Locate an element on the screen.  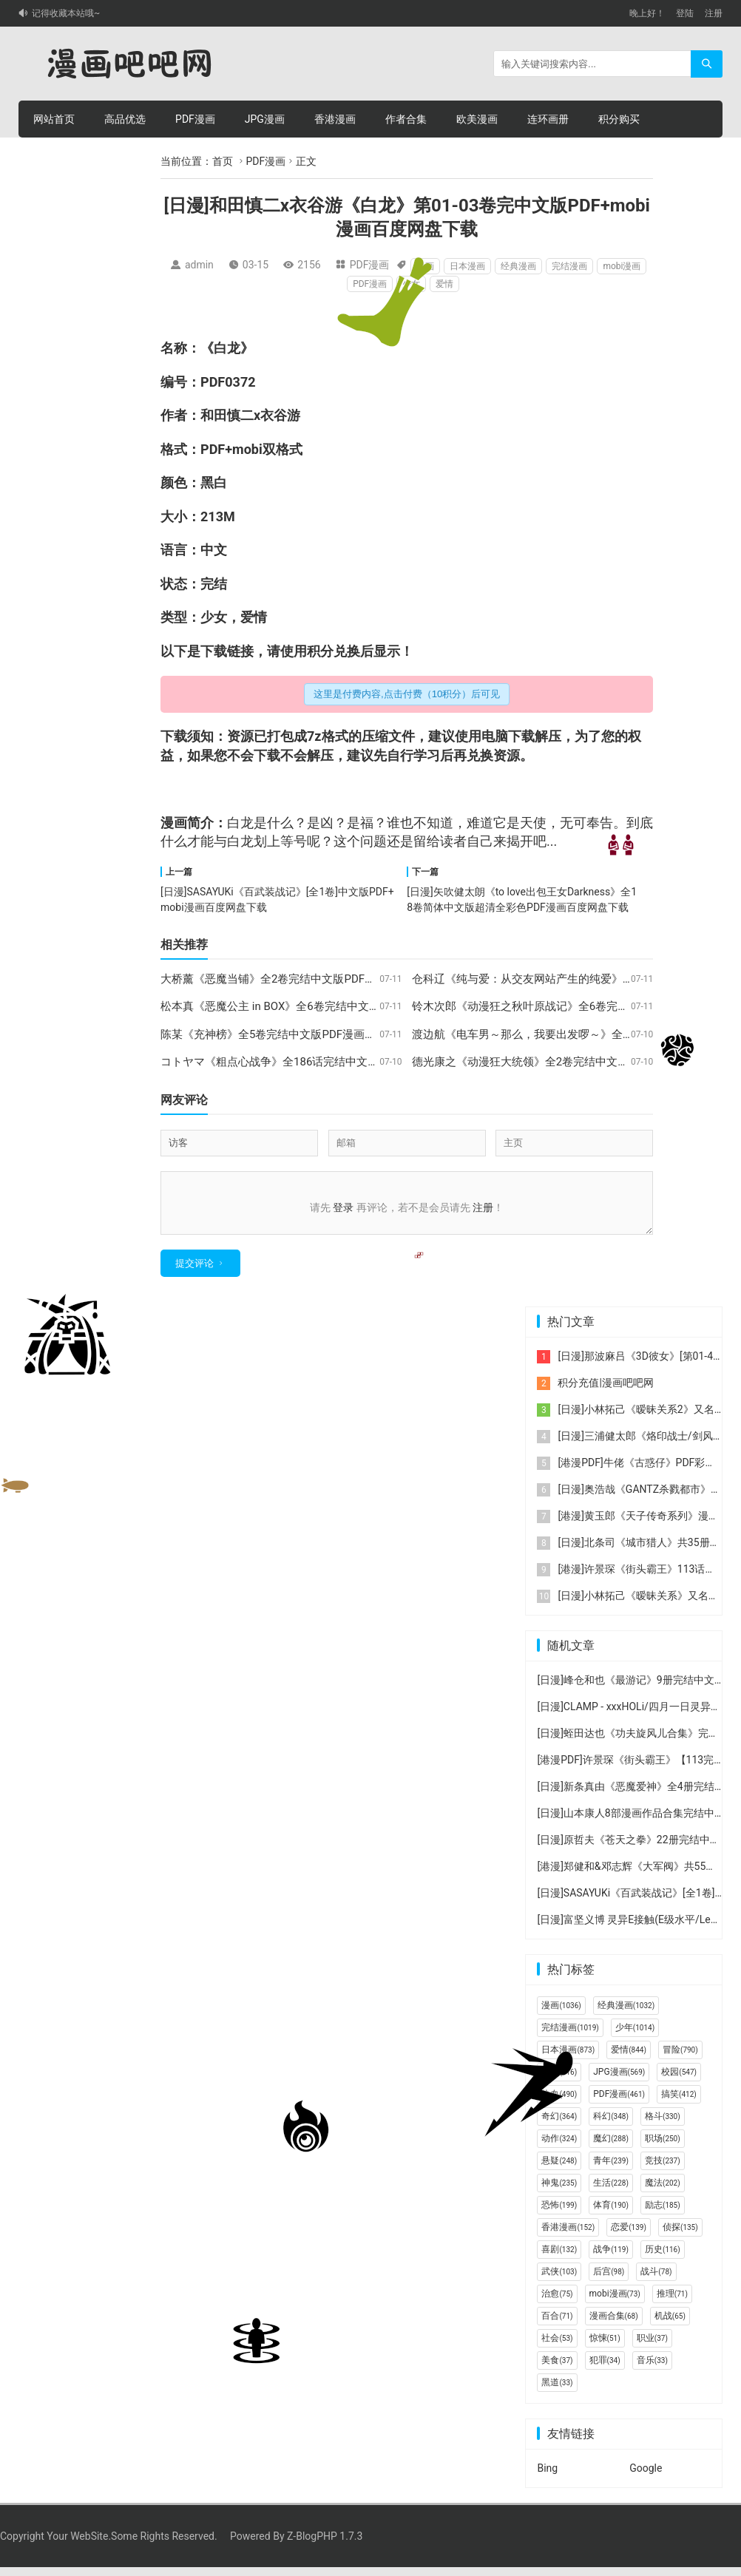
access goblin camp location in game is located at coordinates (67, 1332).